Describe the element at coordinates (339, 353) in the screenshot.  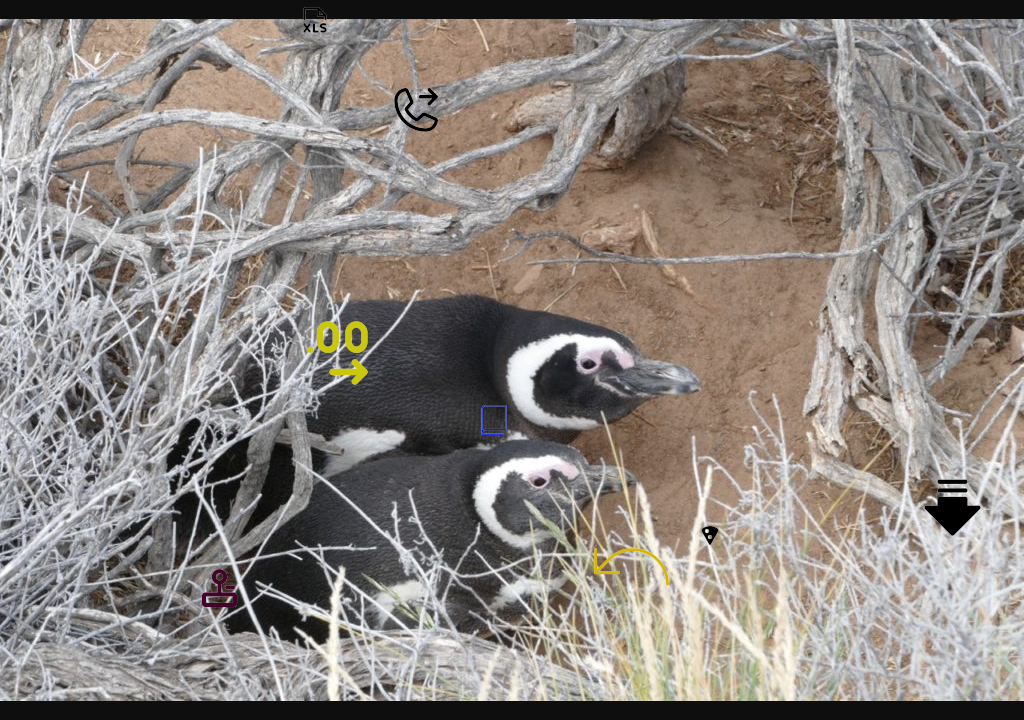
I see `move decimal places to the right` at that location.